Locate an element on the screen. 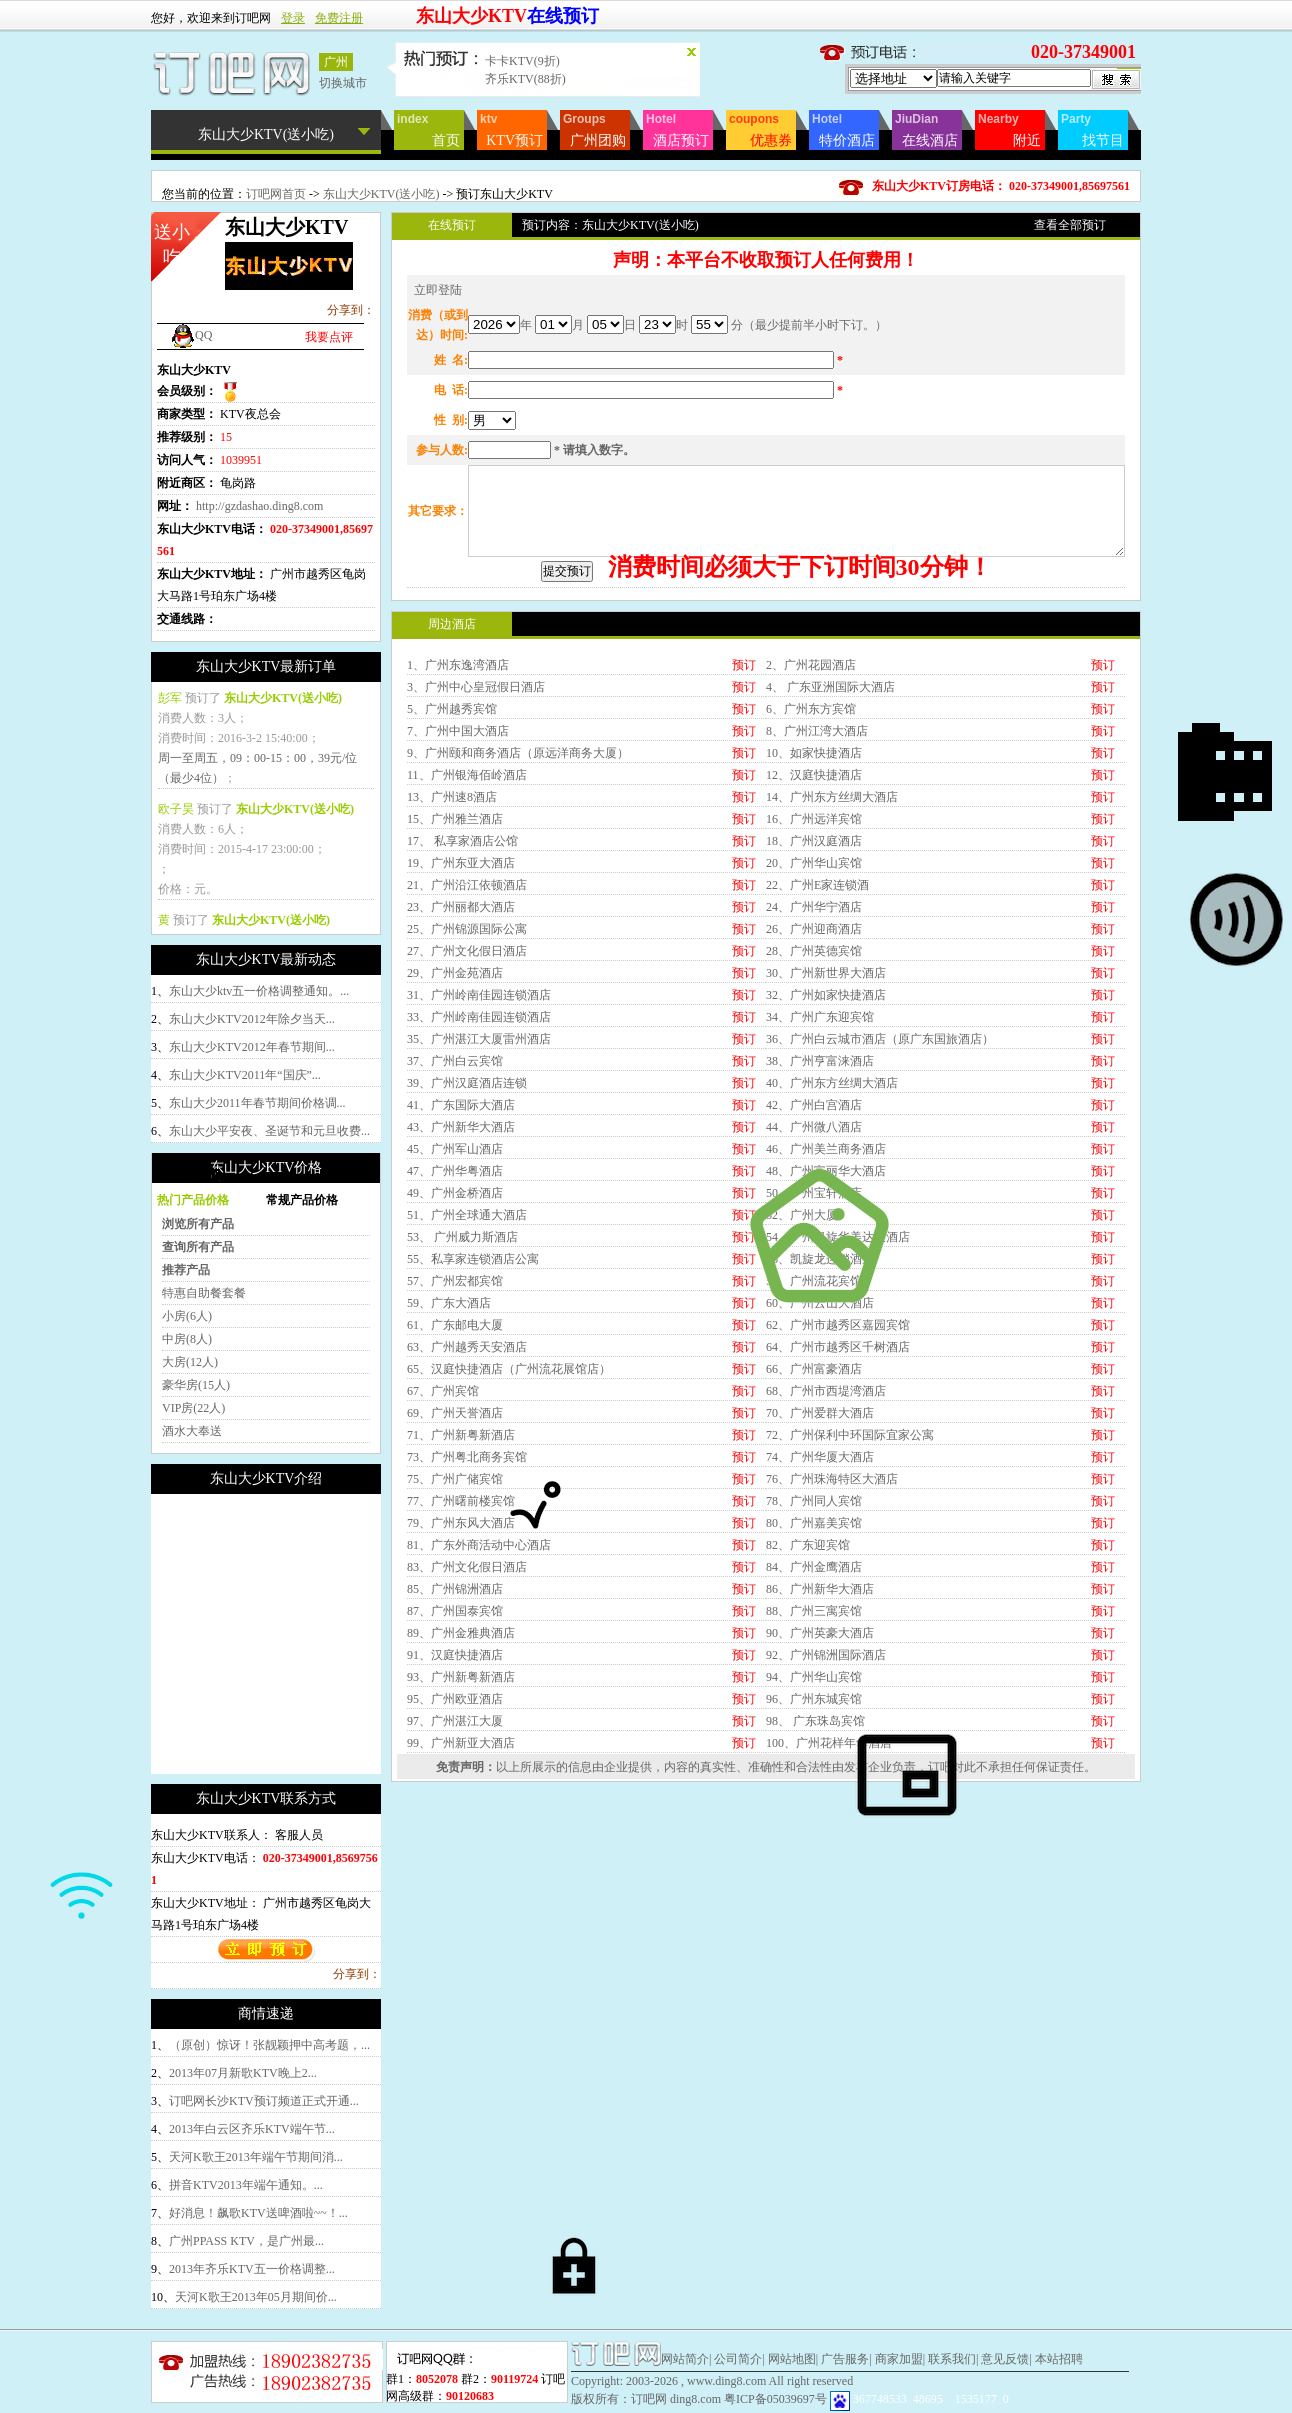 The height and width of the screenshot is (2413, 1292). access camera roll or photo gallery is located at coordinates (1225, 774).